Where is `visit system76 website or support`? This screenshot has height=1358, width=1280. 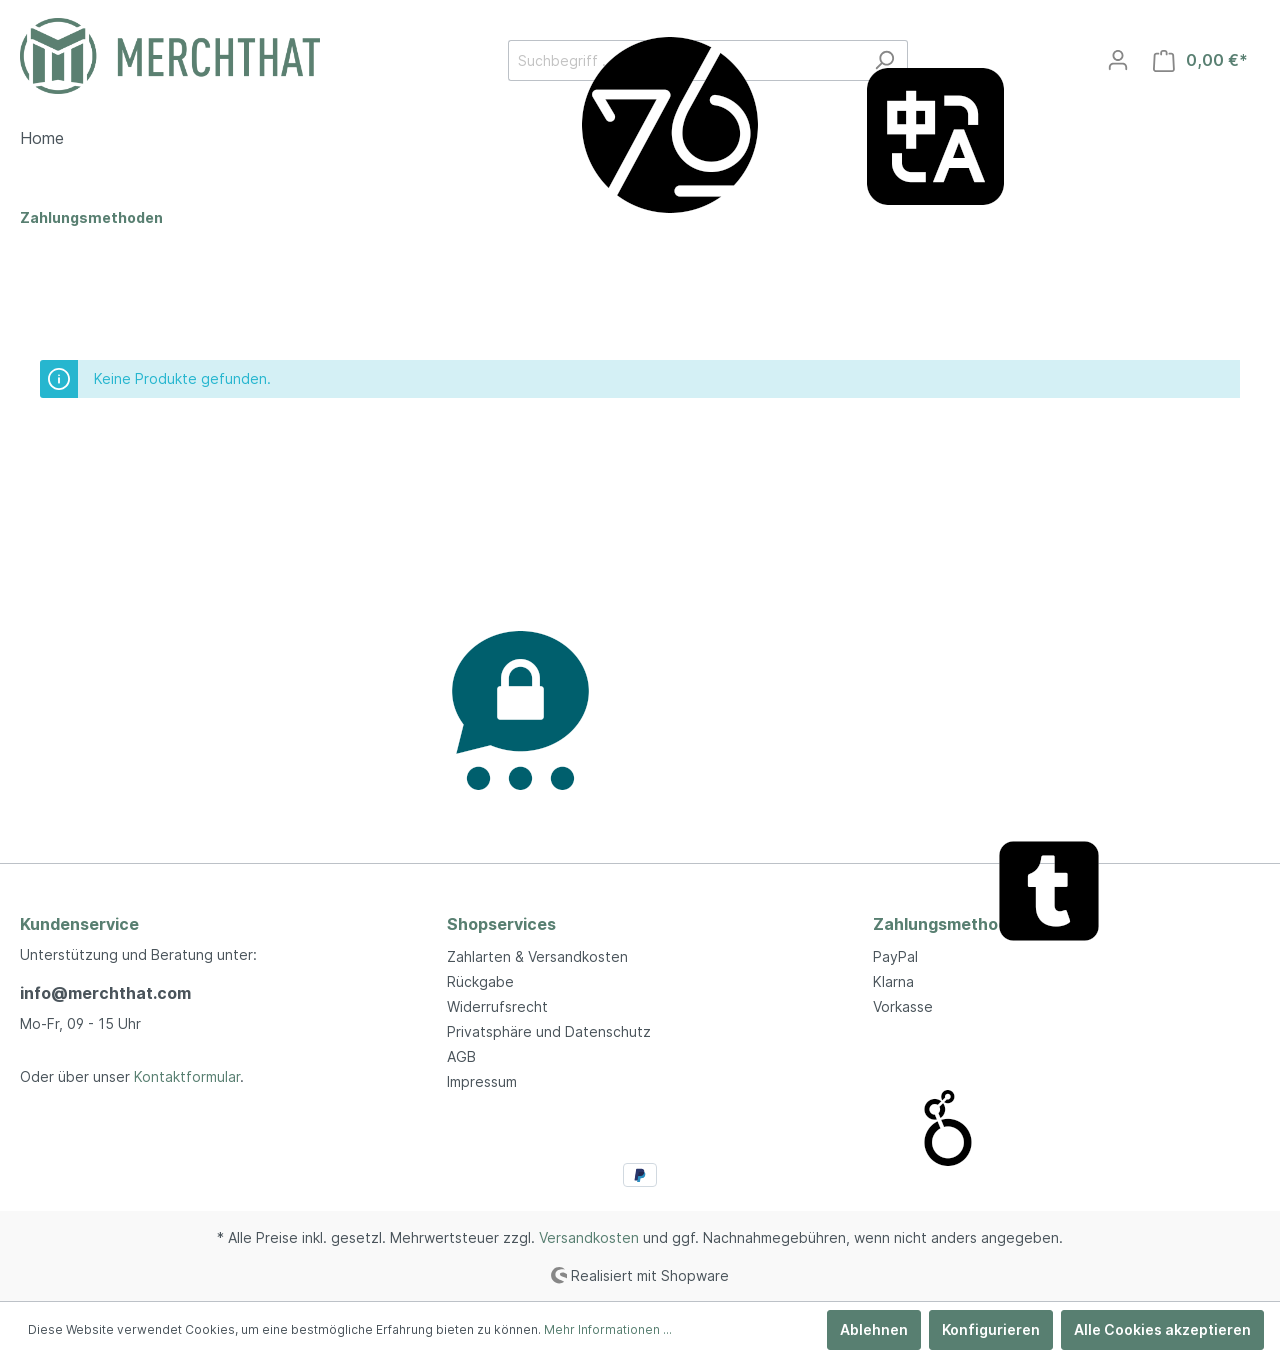 visit system76 website or support is located at coordinates (670, 125).